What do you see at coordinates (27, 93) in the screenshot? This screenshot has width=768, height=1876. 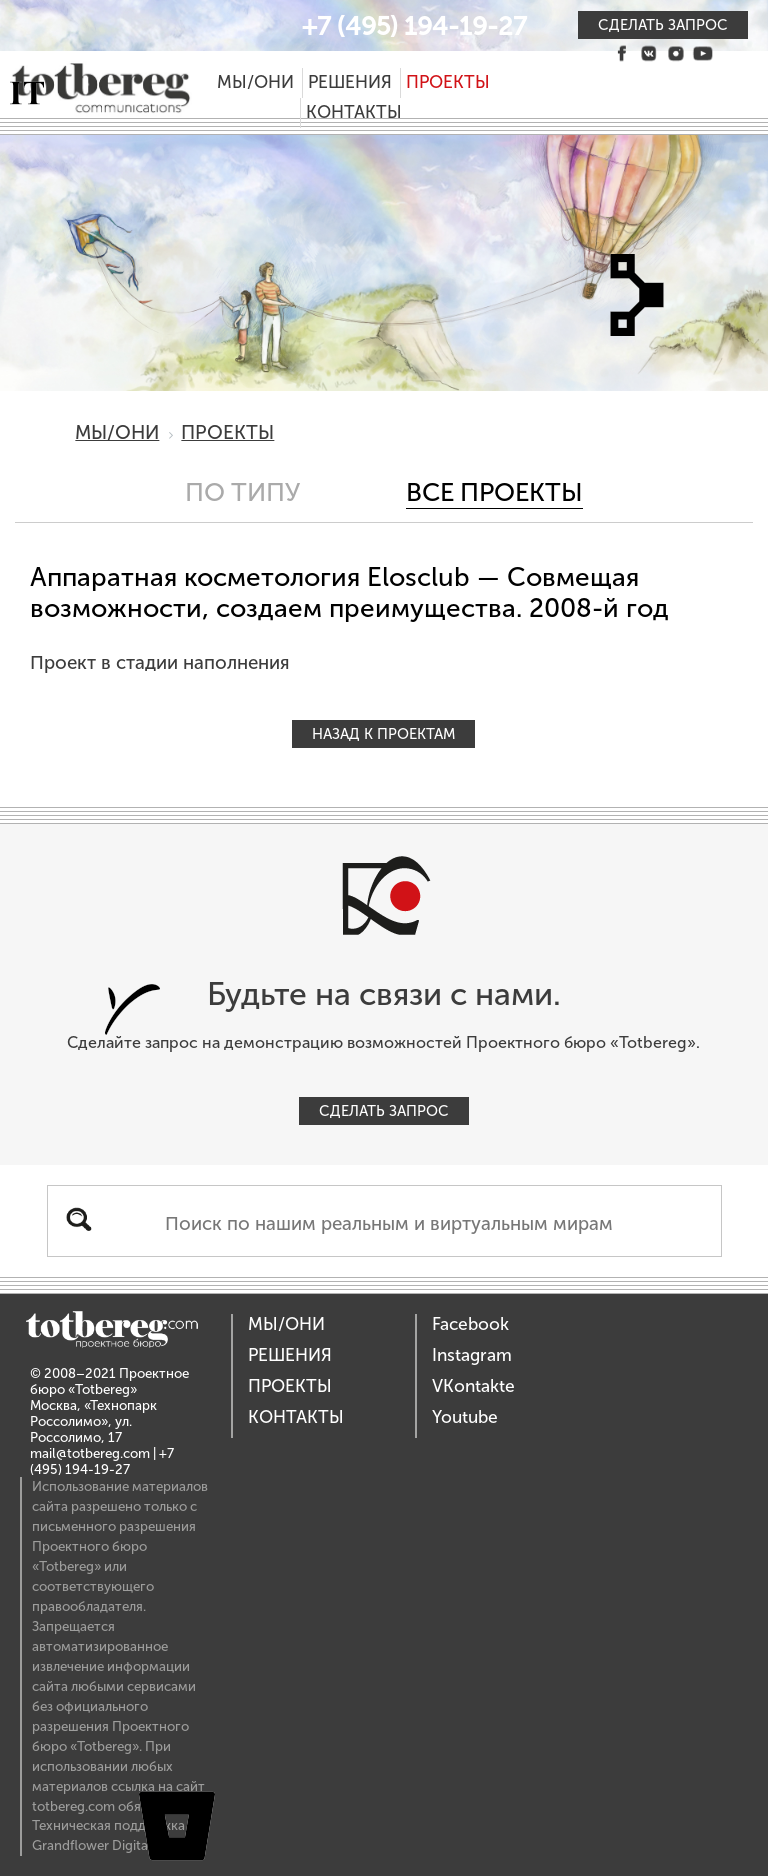 I see `visit The Irish Times website` at bounding box center [27, 93].